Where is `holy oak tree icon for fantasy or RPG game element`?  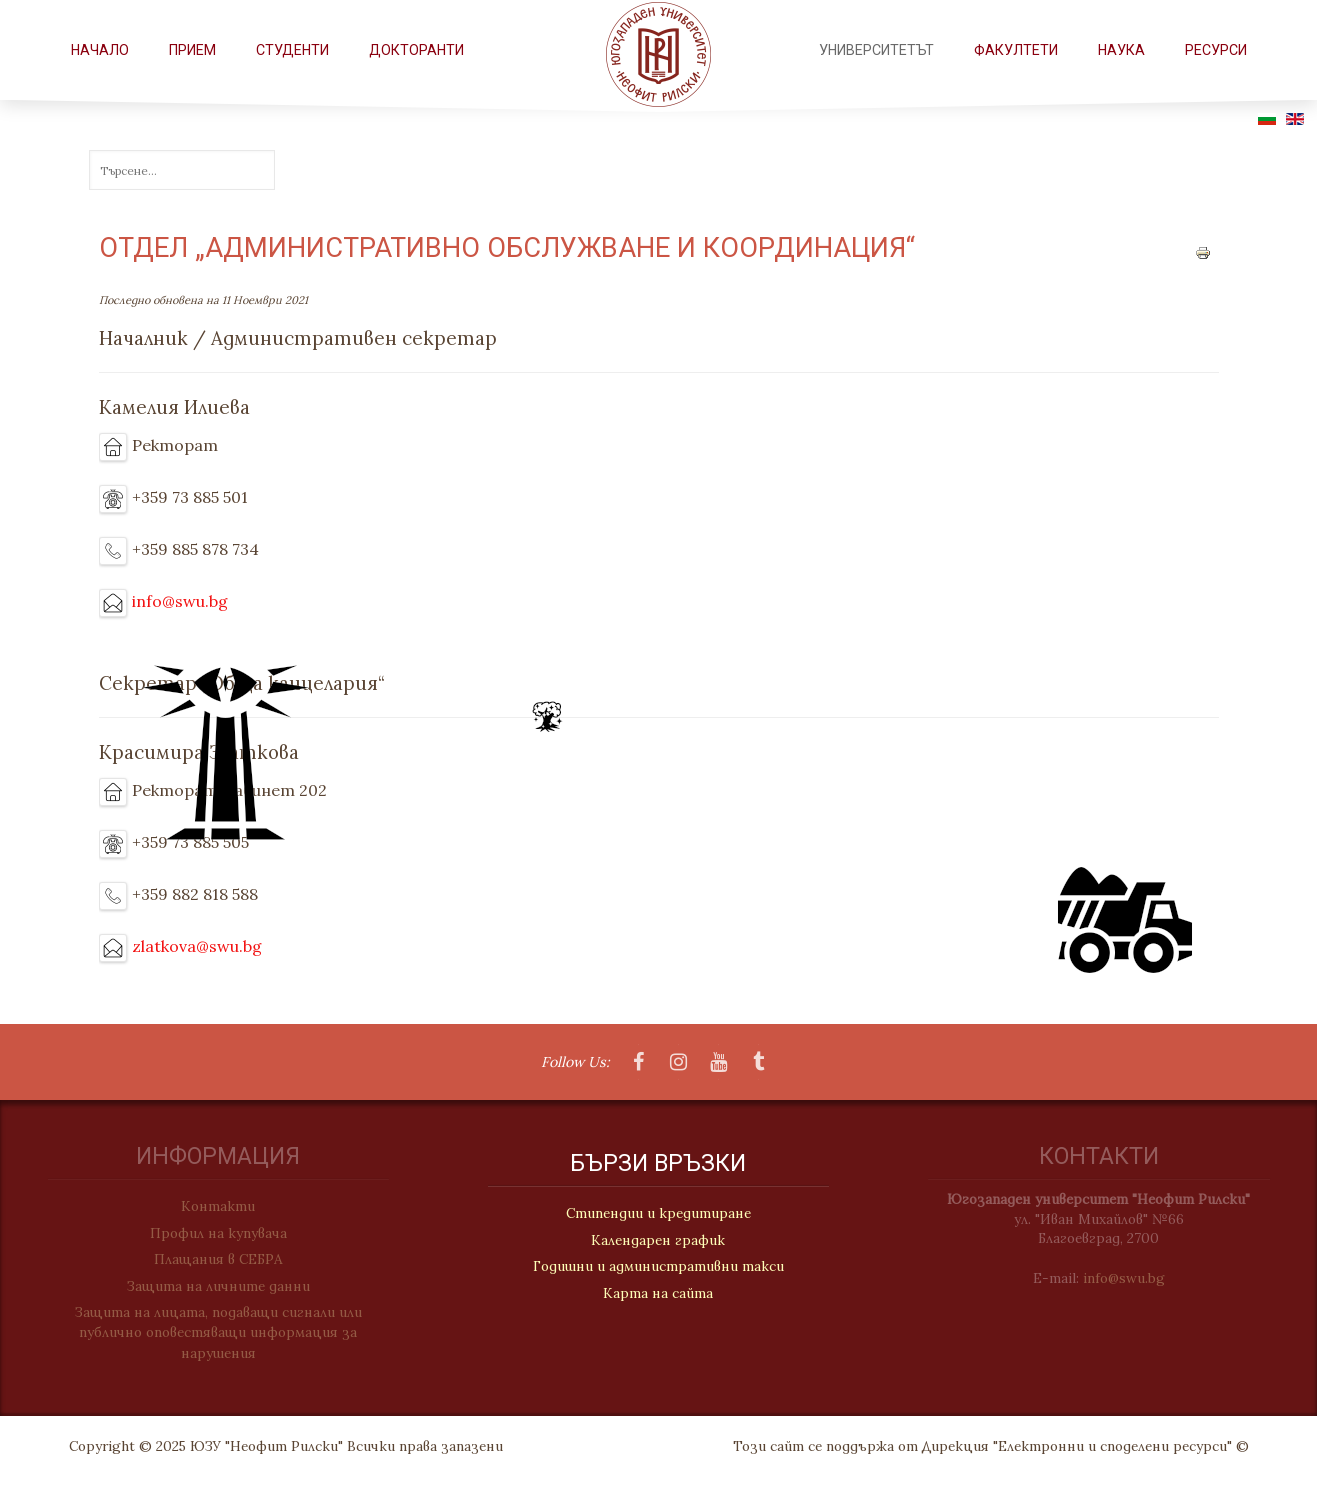 holy oak tree icon for fantasy or RPG game element is located at coordinates (547, 716).